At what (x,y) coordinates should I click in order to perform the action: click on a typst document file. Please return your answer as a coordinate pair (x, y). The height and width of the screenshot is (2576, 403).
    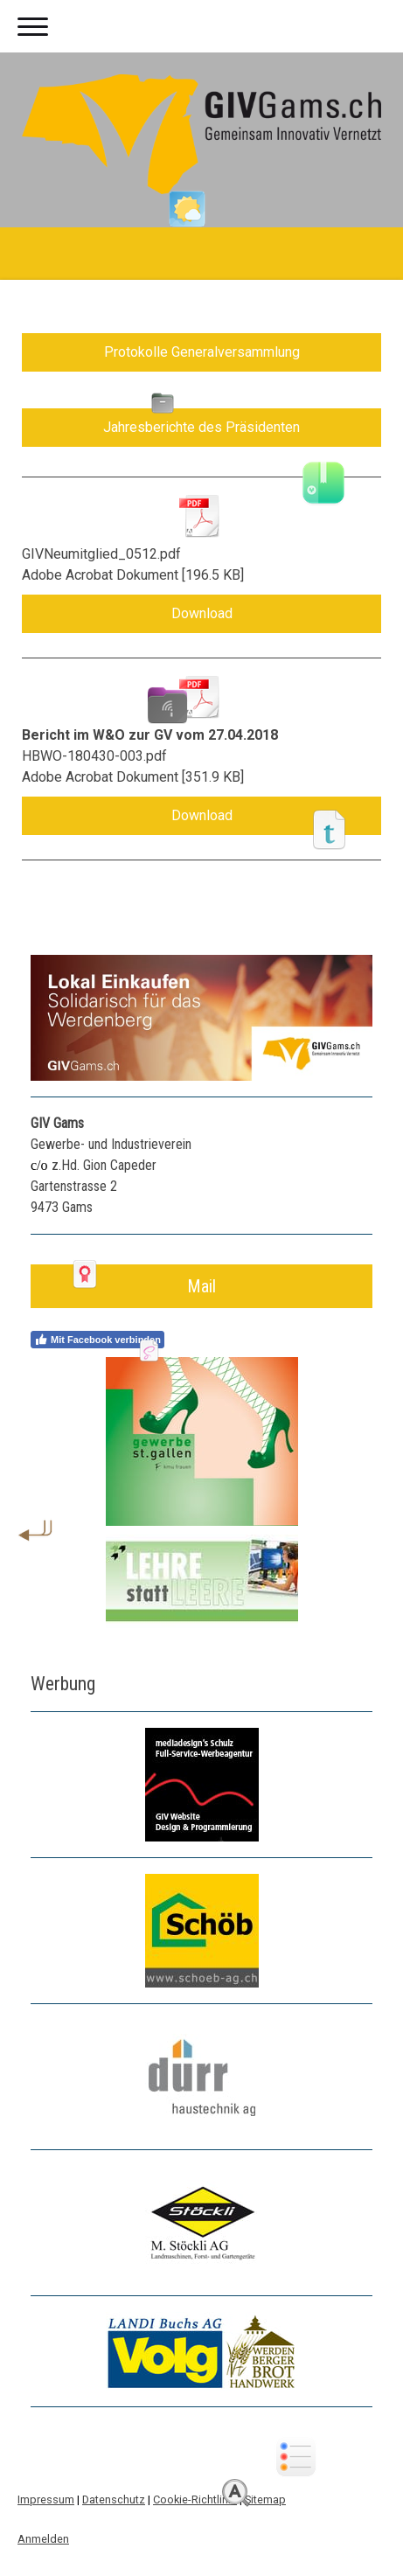
    Looking at the image, I should click on (329, 829).